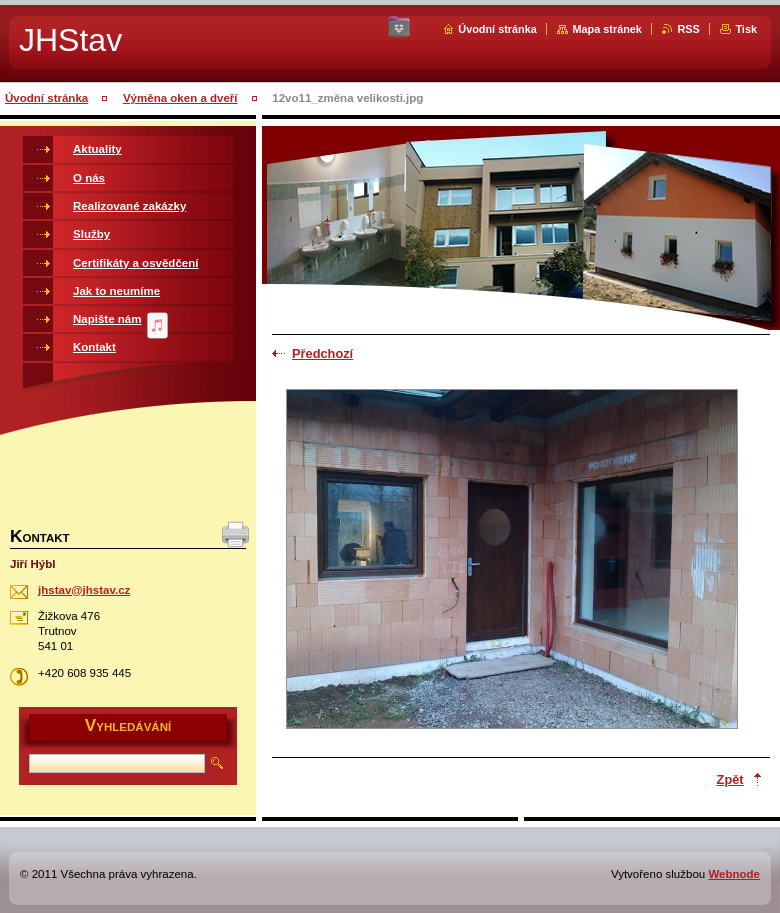 This screenshot has height=913, width=780. I want to click on print the current file or document, so click(235, 534).